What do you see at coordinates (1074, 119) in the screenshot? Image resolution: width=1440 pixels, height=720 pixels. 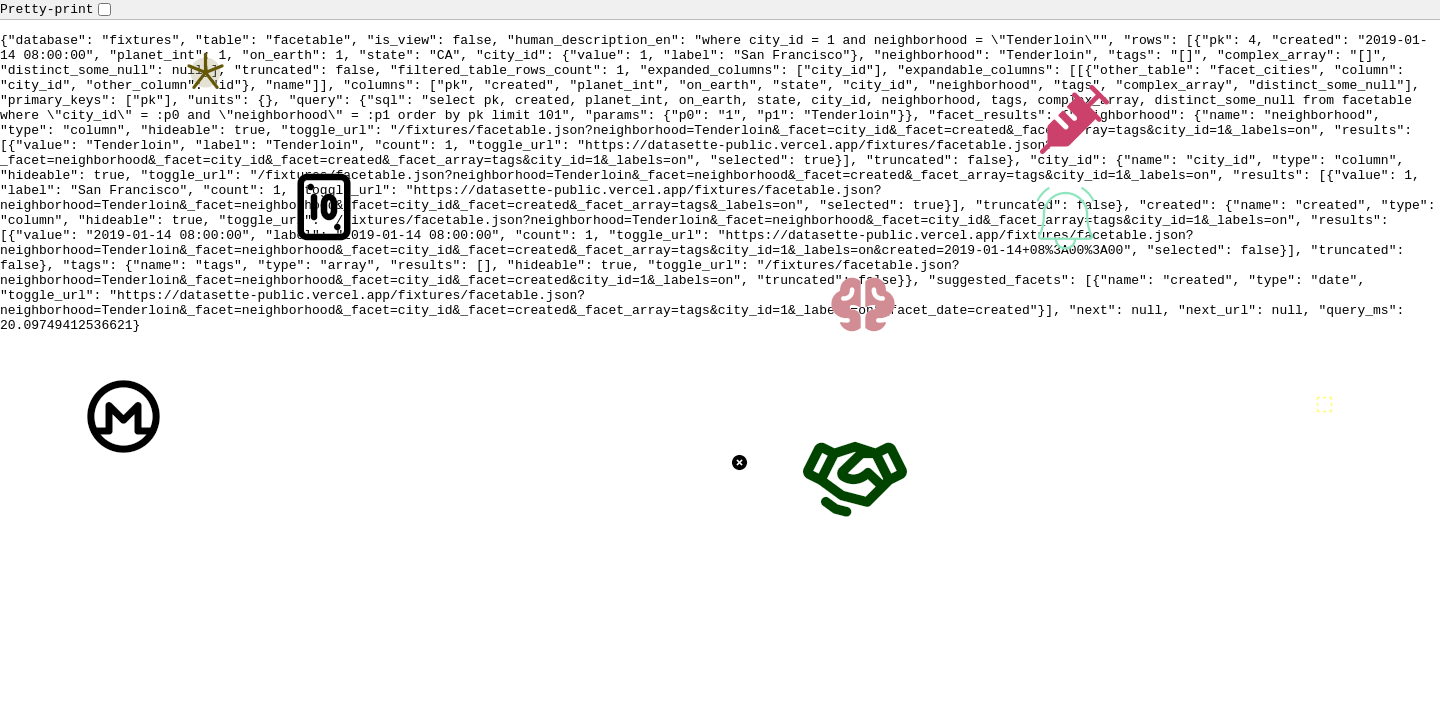 I see `access vaccination or medical records` at bounding box center [1074, 119].